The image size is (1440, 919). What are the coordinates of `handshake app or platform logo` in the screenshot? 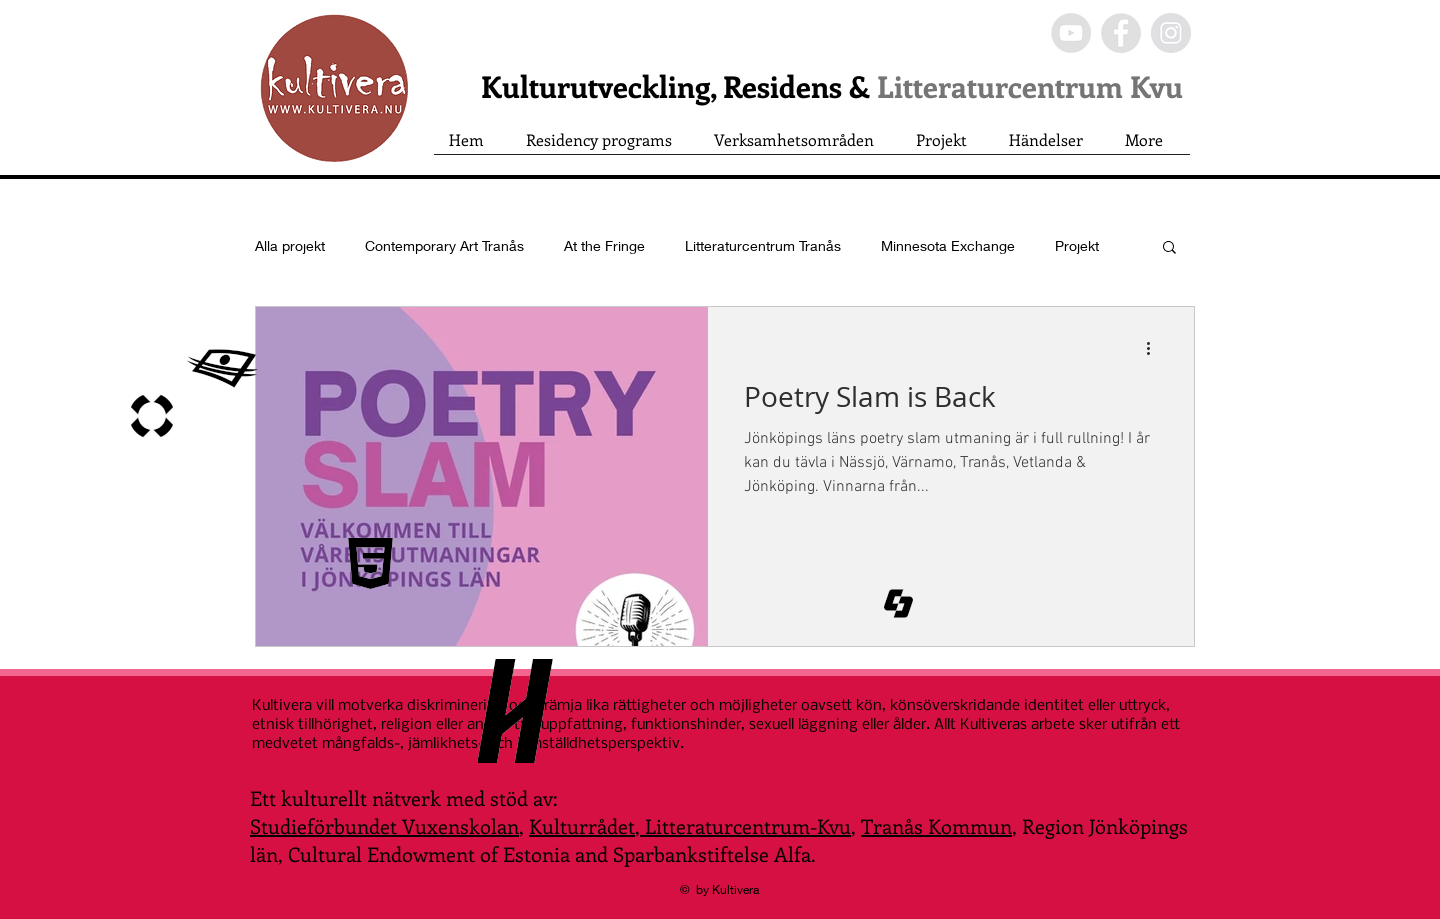 It's located at (515, 711).